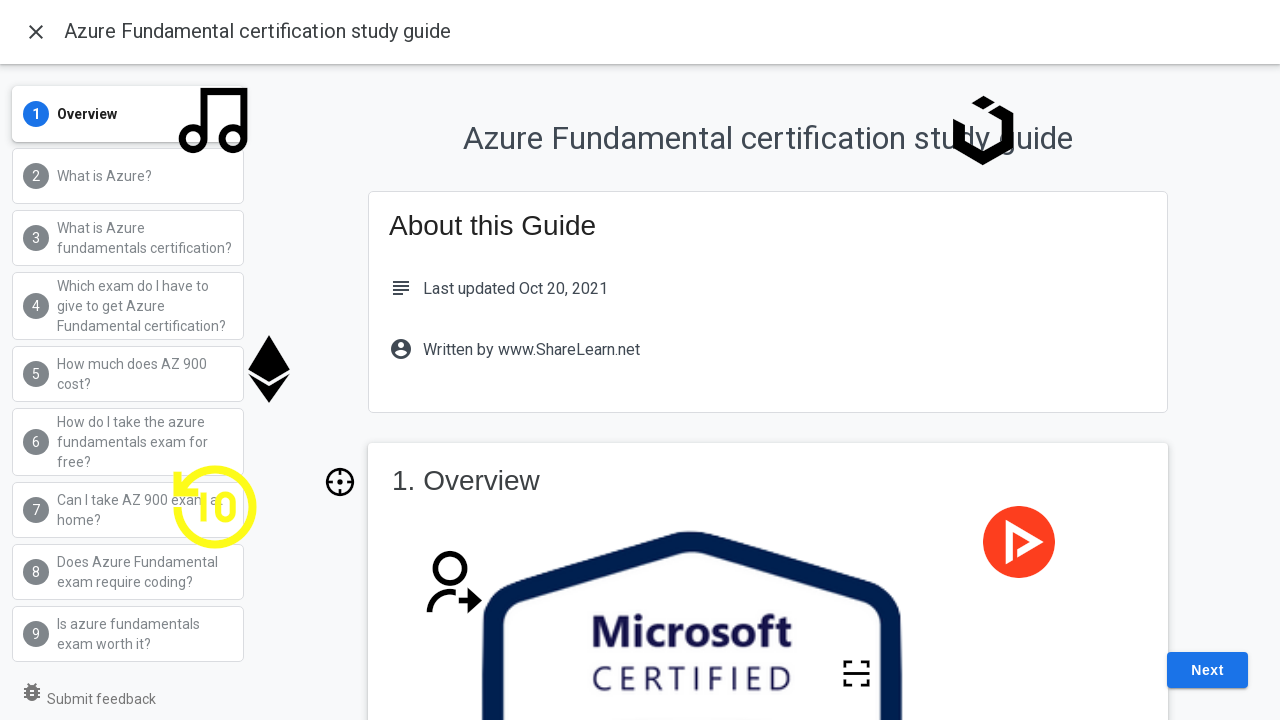  What do you see at coordinates (218, 120) in the screenshot?
I see `access music library or player` at bounding box center [218, 120].